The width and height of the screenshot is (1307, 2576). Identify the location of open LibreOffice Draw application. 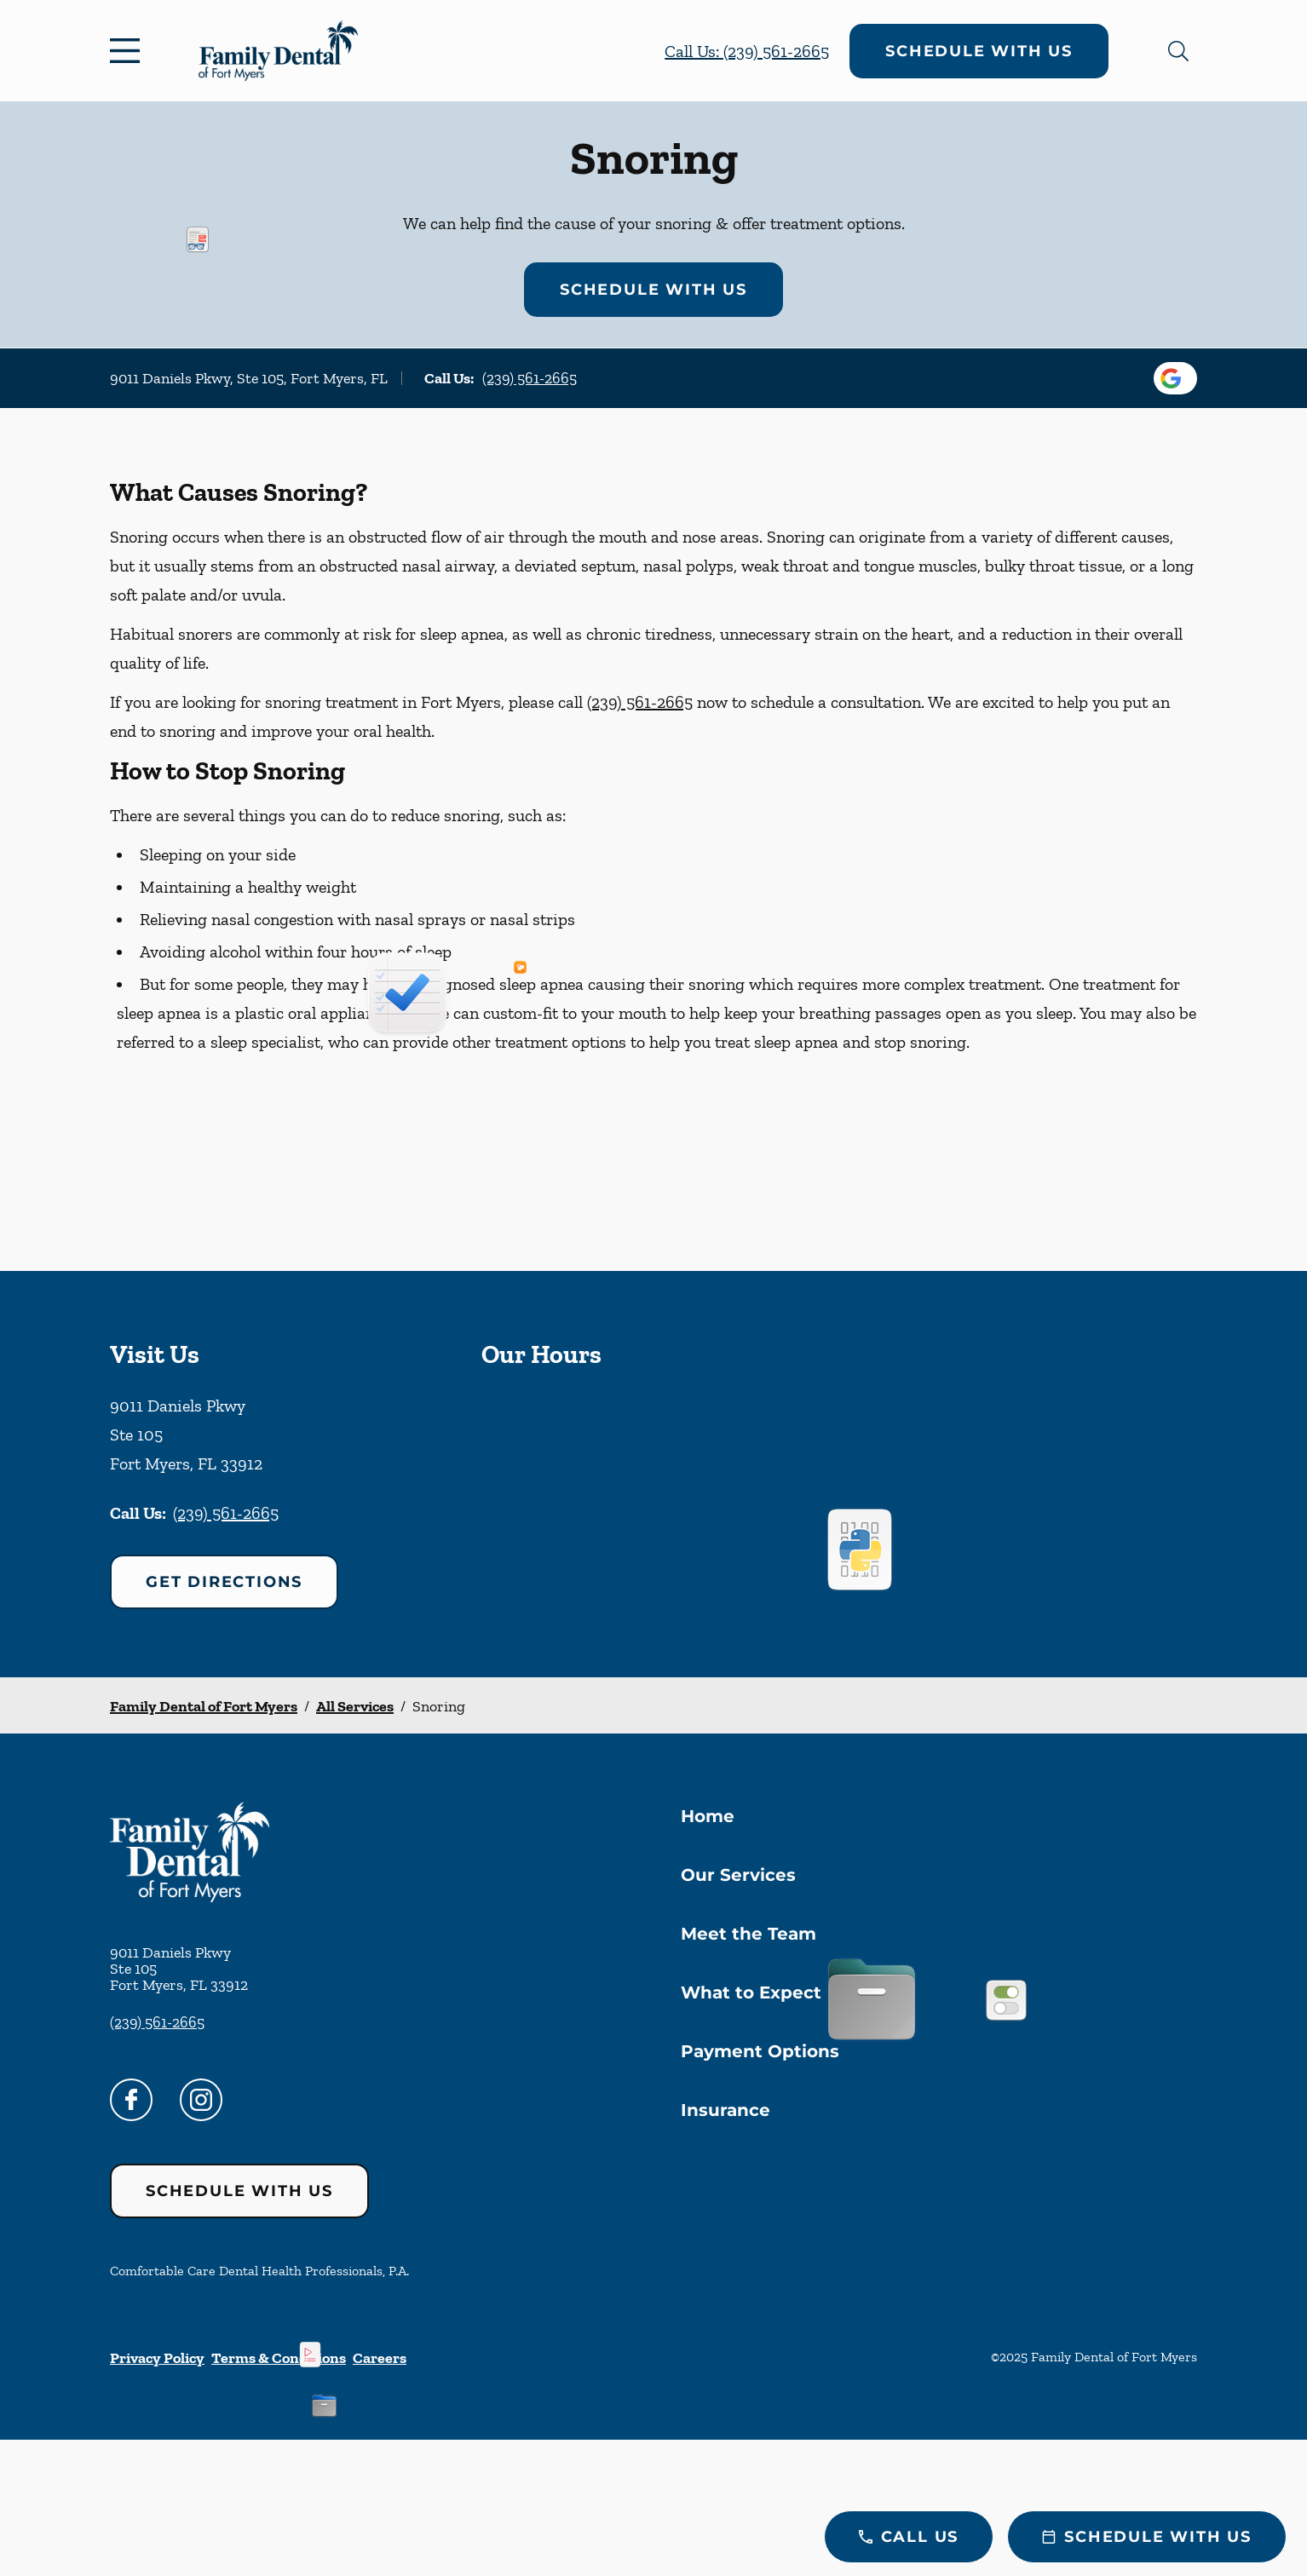
(520, 967).